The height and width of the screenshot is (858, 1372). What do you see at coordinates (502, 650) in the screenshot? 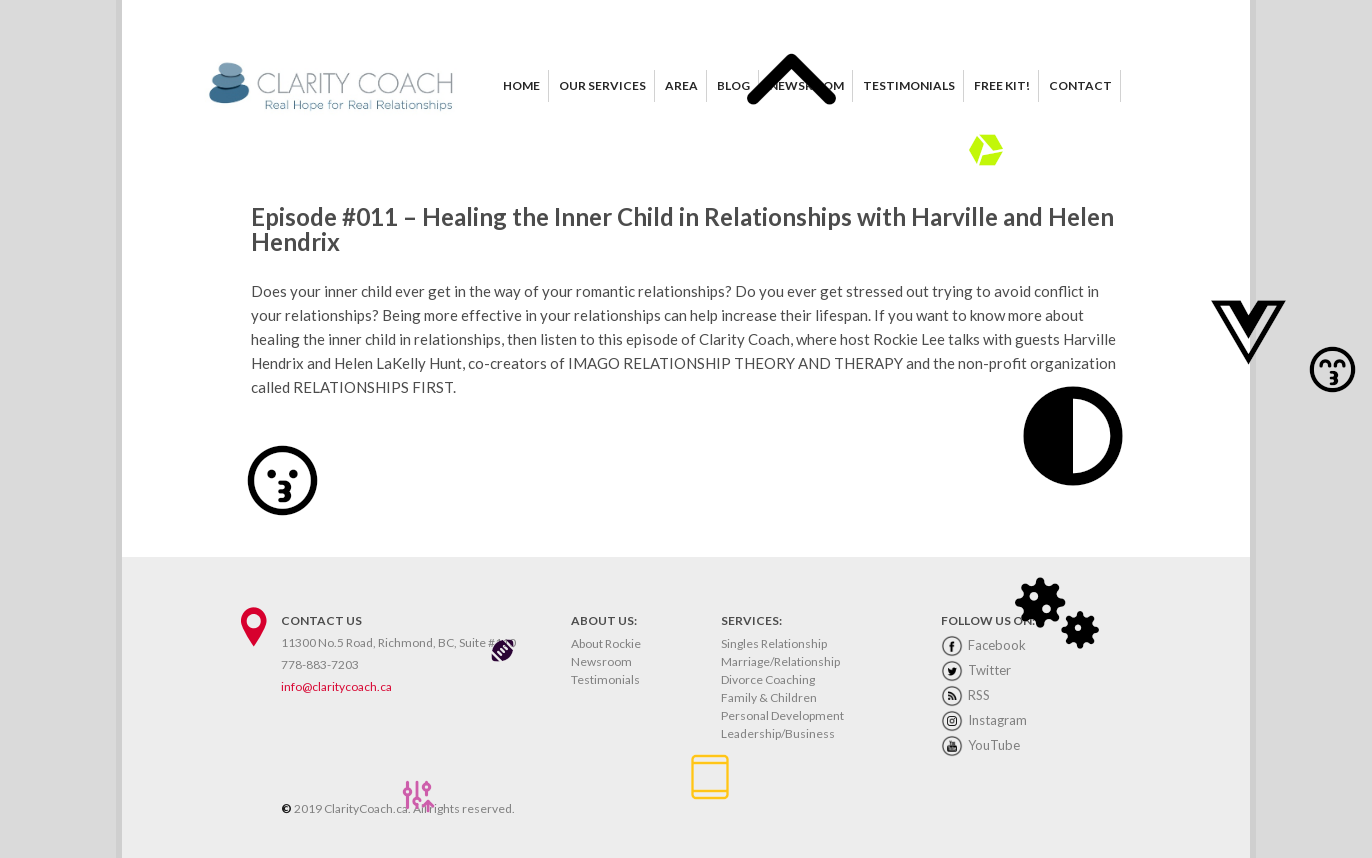
I see `access football or american sports content` at bounding box center [502, 650].